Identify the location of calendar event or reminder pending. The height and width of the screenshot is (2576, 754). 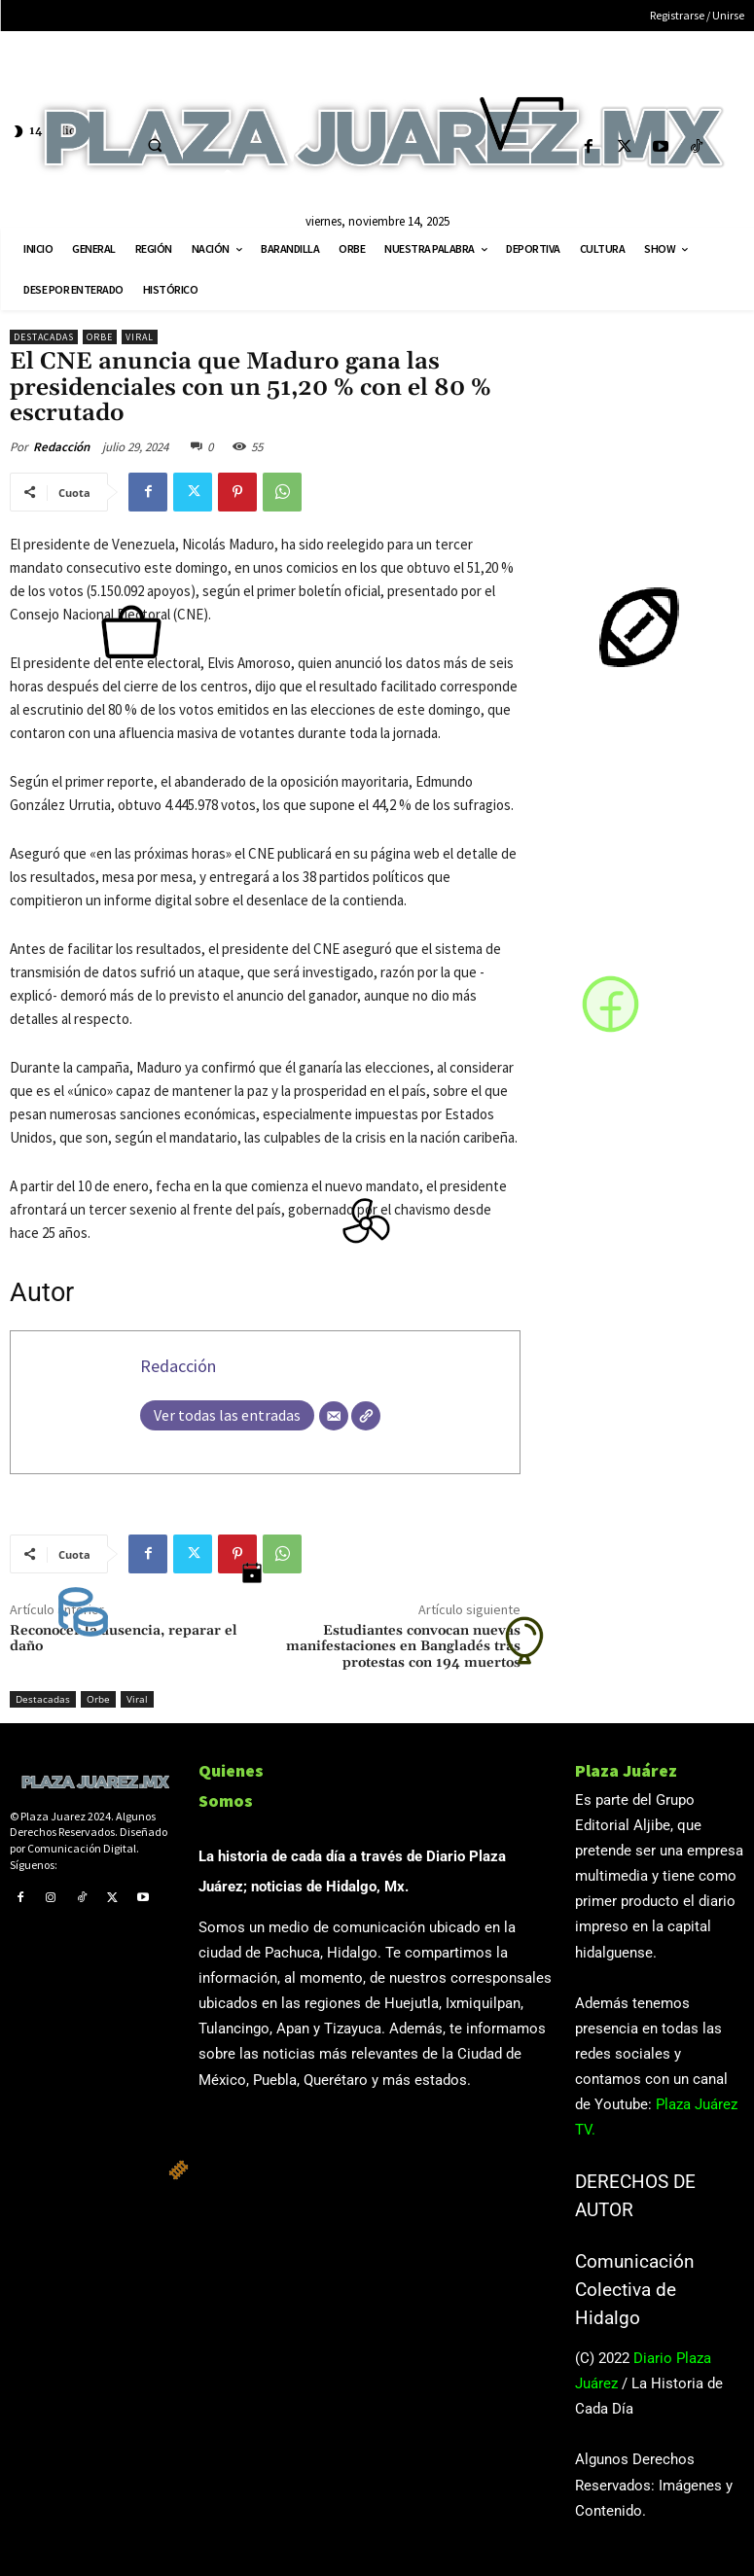
(252, 1573).